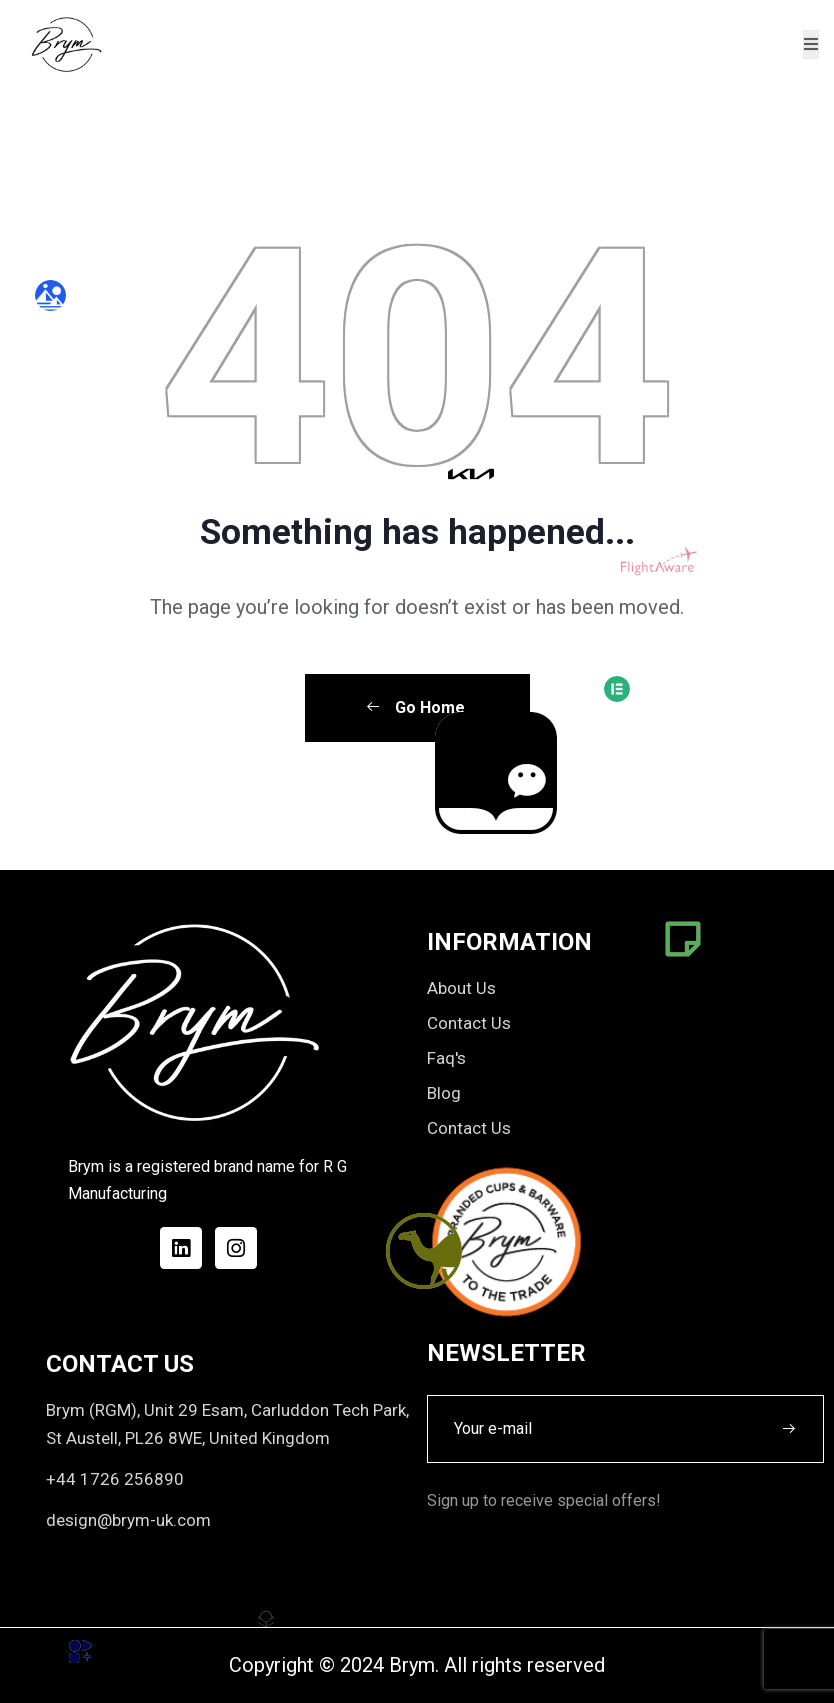  What do you see at coordinates (80, 1651) in the screenshot?
I see `open the flathub app store` at bounding box center [80, 1651].